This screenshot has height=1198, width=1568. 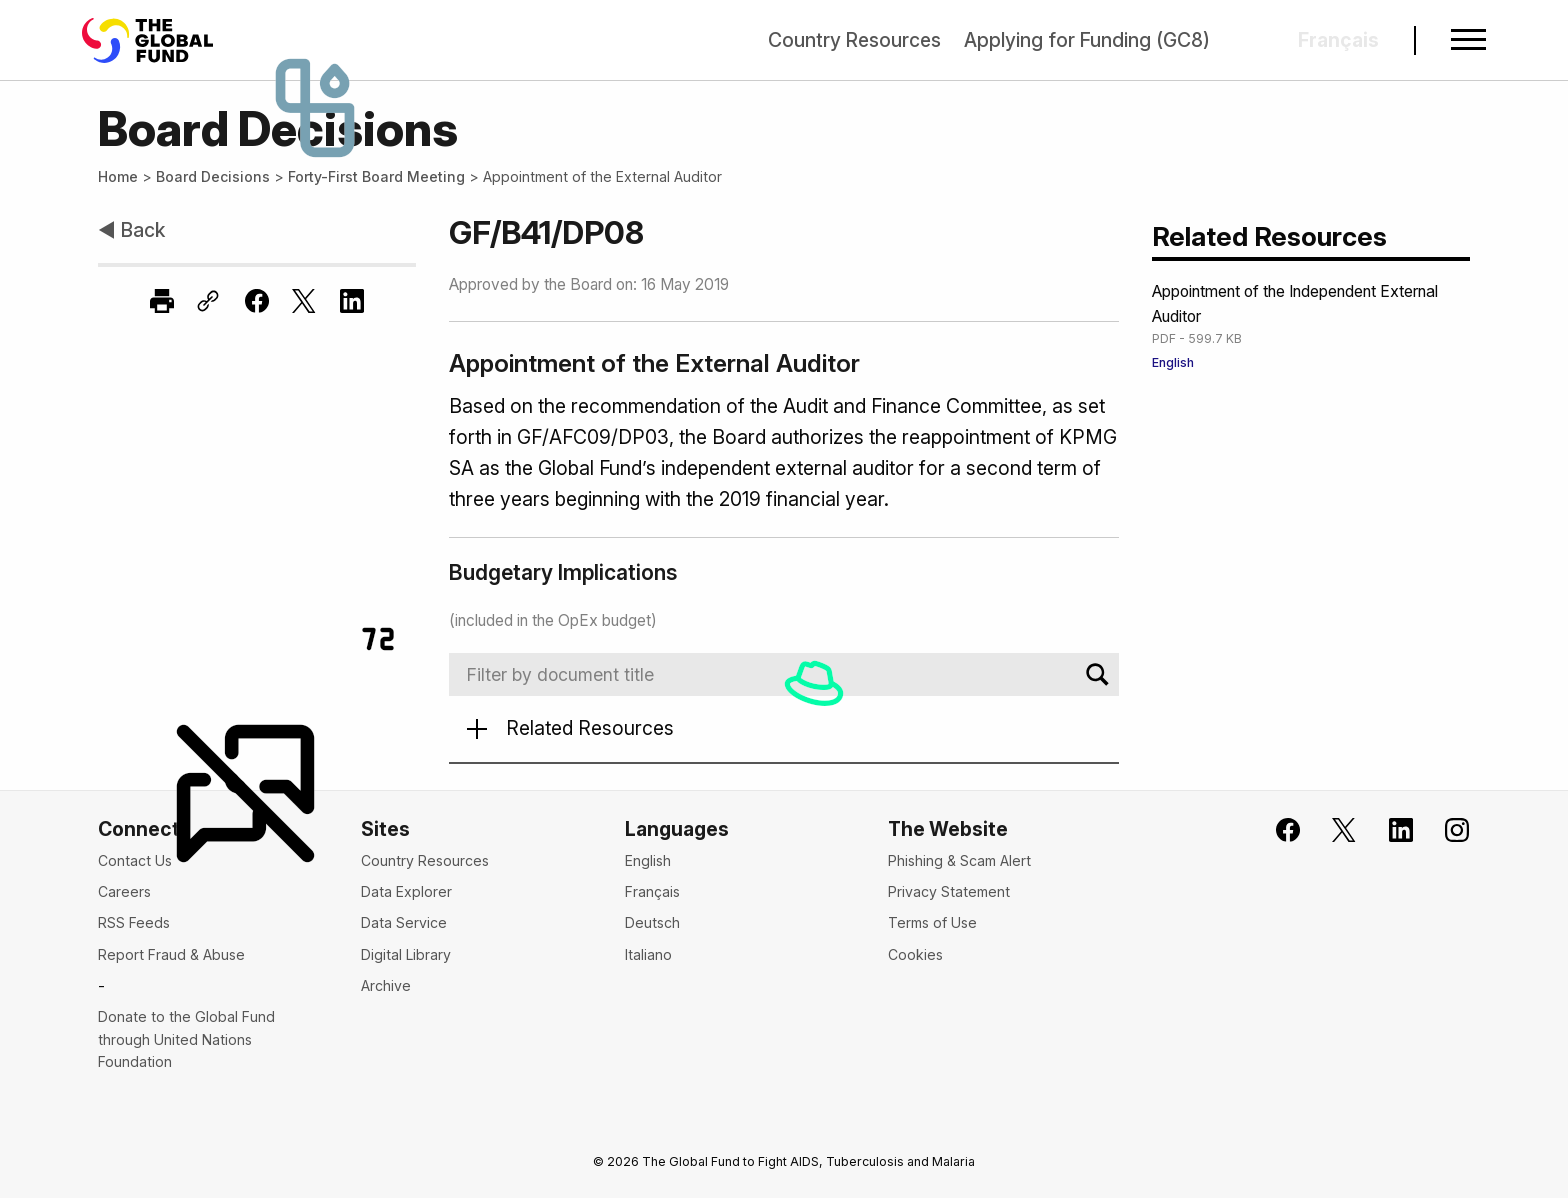 I want to click on mute or disable message notifications, so click(x=245, y=793).